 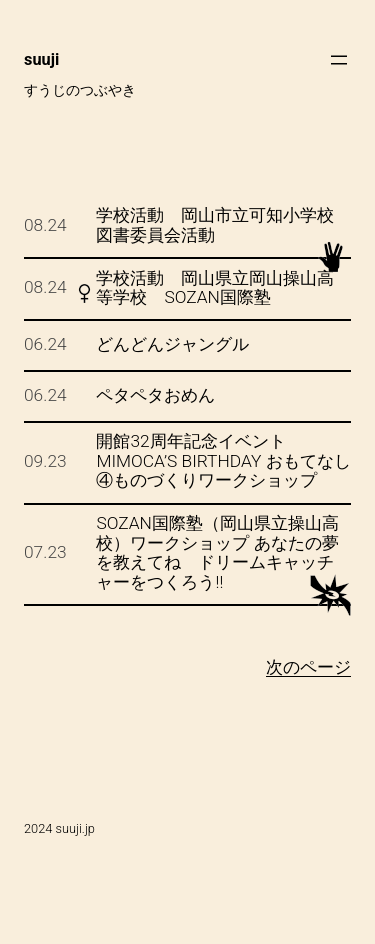 I want to click on vulcan salute or "live long and prosper" gesture, so click(x=330, y=256).